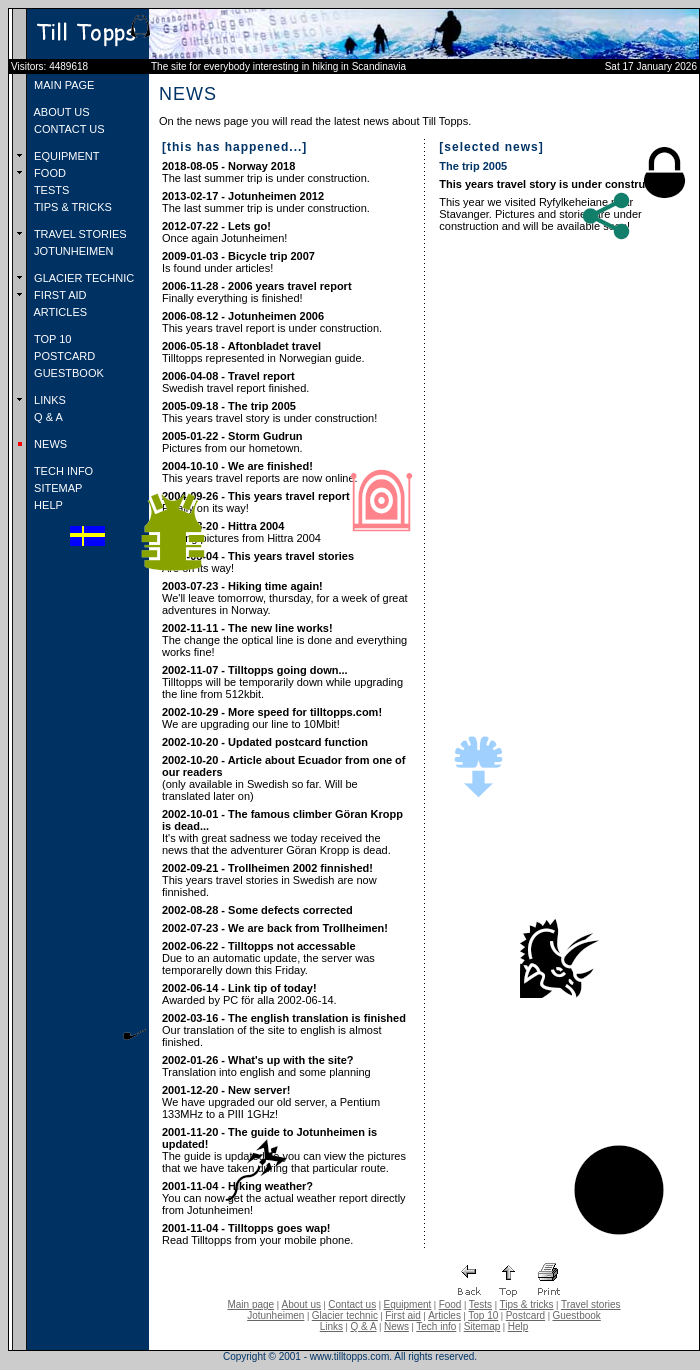  I want to click on equip body armor or protective gear, so click(173, 532).